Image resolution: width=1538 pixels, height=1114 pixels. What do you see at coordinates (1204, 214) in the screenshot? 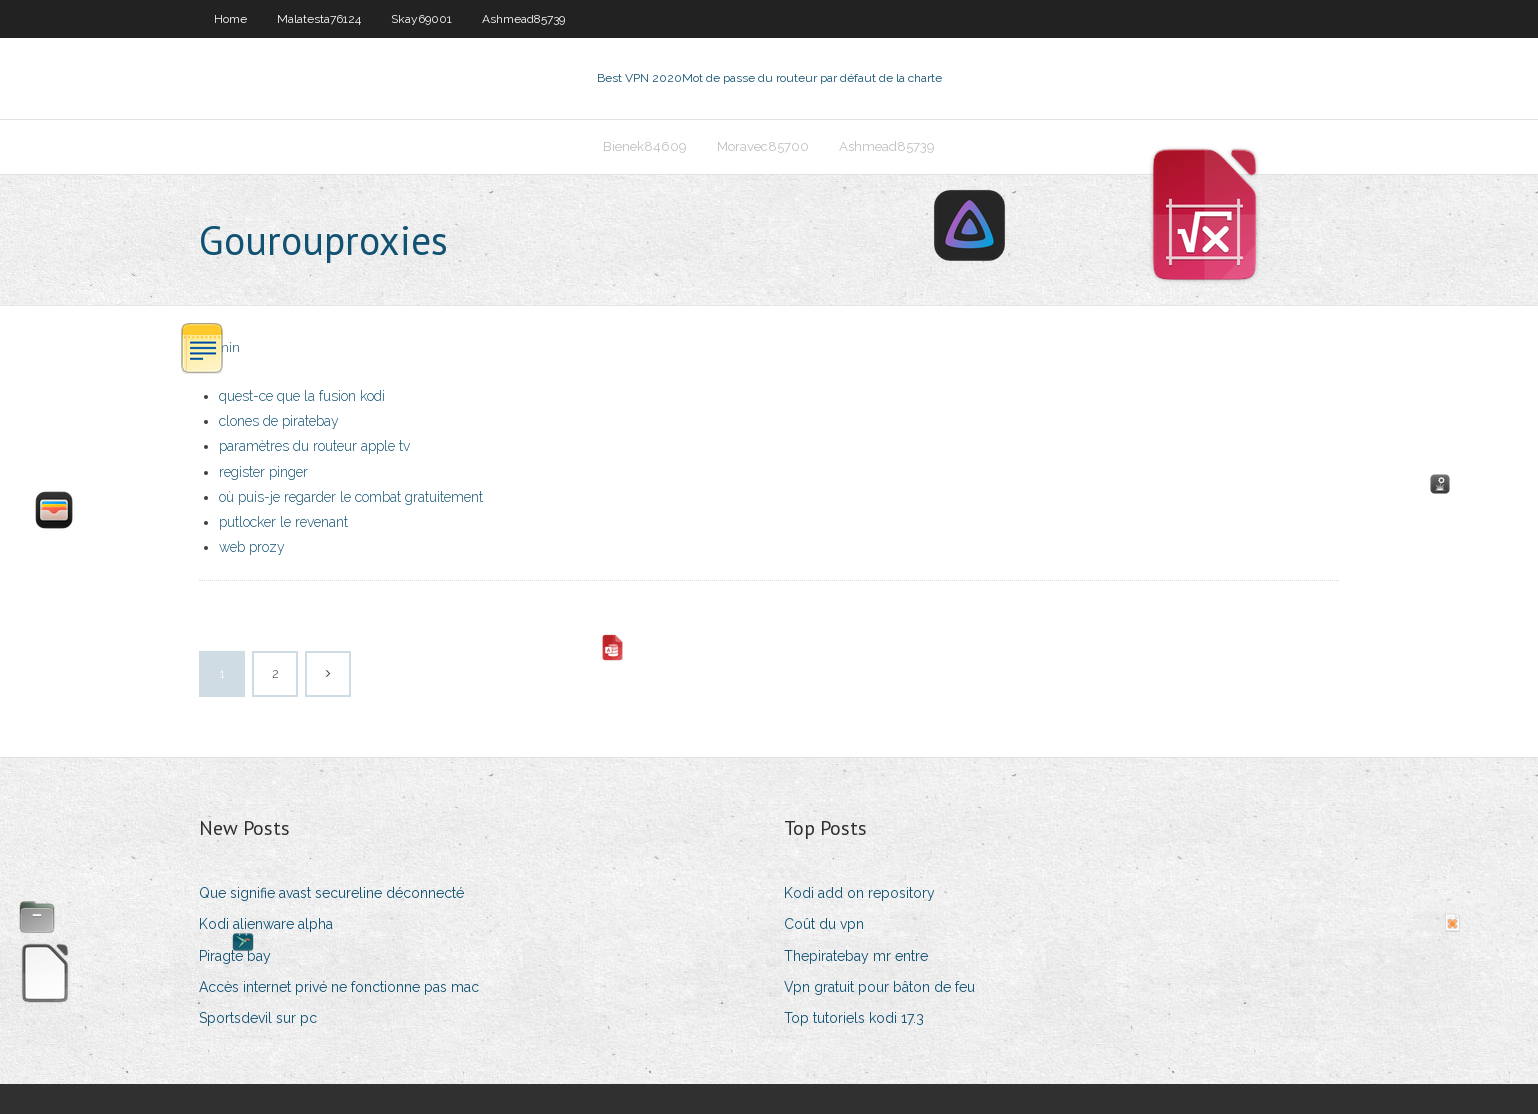
I see `open LibreOffice Math formula editor` at bounding box center [1204, 214].